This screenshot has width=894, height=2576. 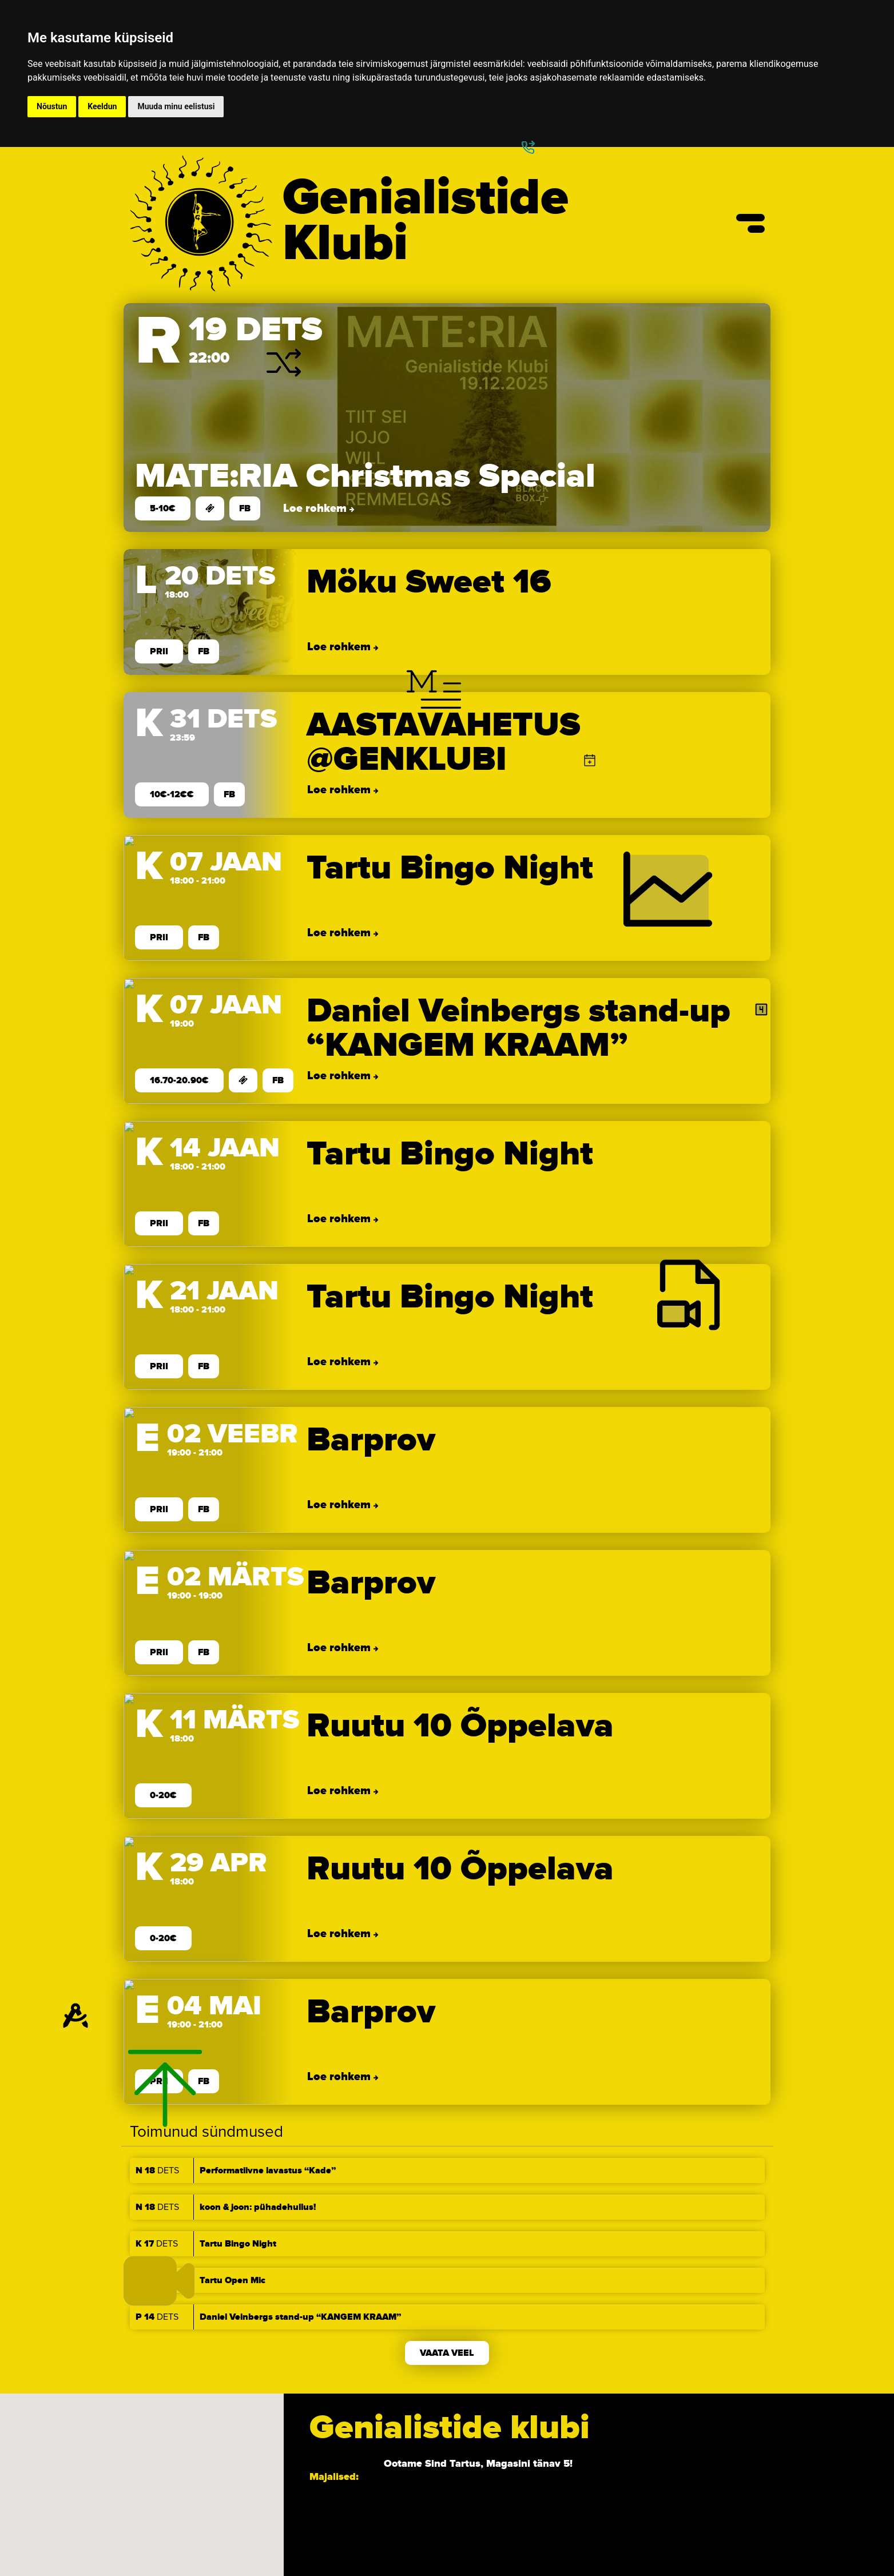 I want to click on view analytics or performance data, so click(x=667, y=889).